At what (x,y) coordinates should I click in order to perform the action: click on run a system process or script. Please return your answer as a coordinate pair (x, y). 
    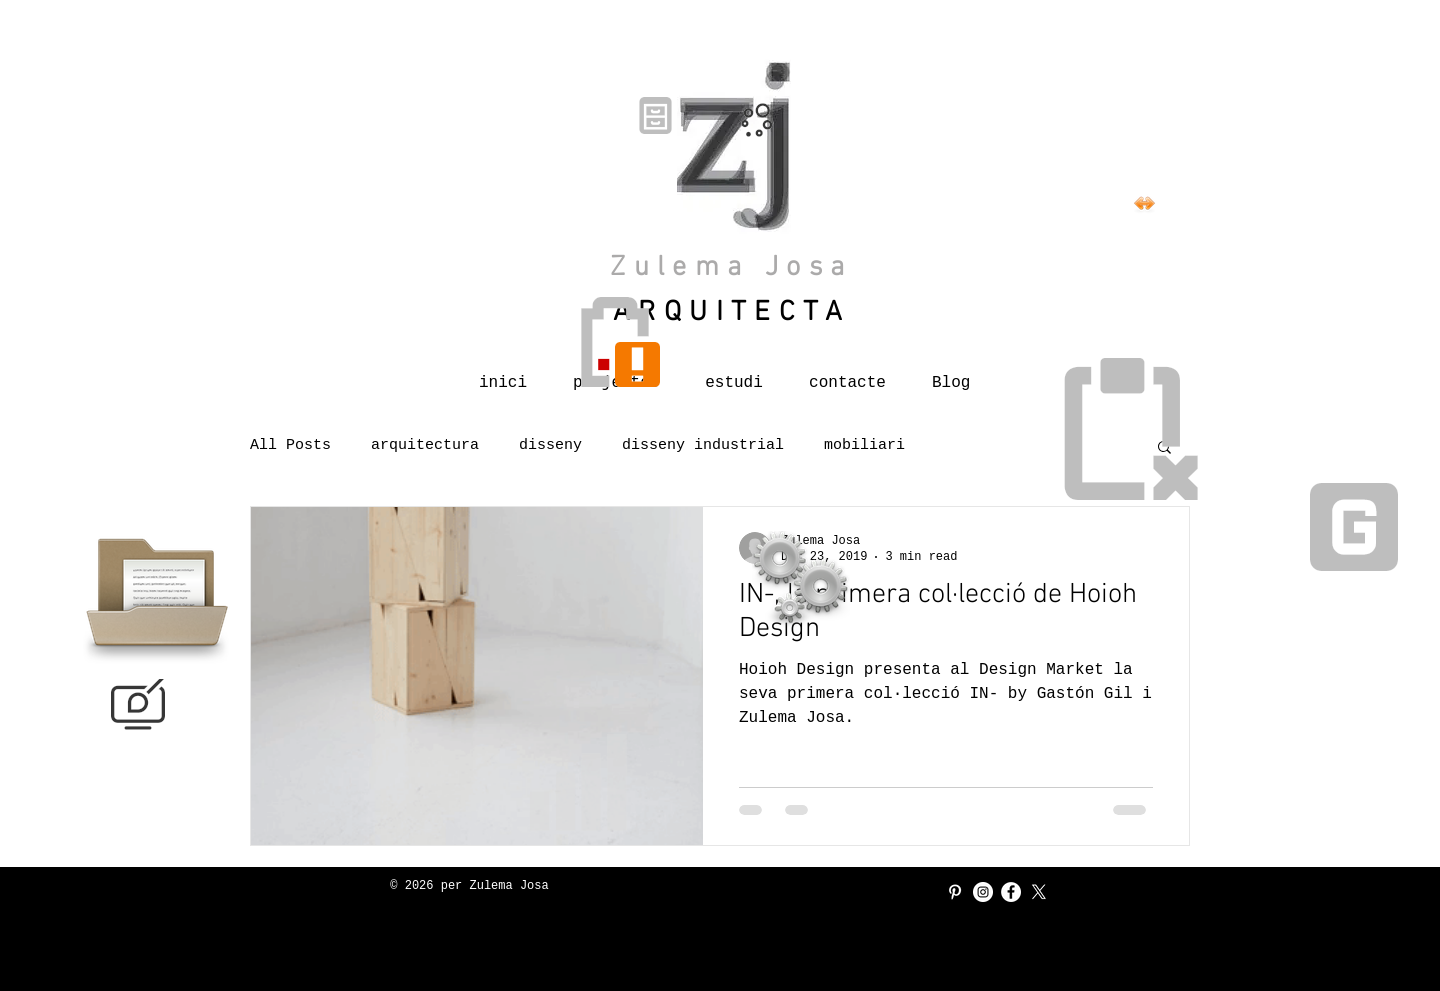
    Looking at the image, I should click on (801, 580).